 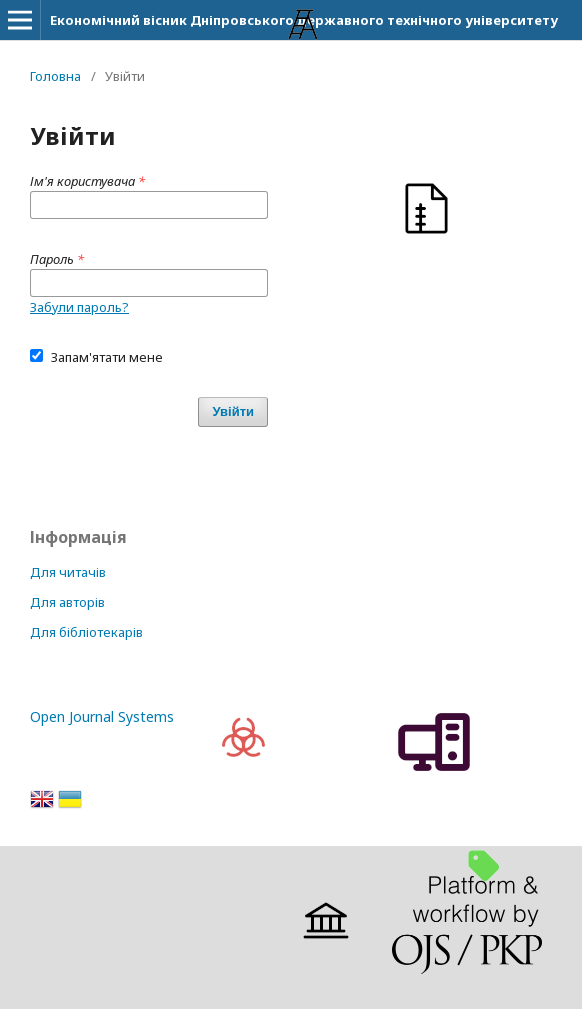 I want to click on access tools or equipment section, so click(x=303, y=24).